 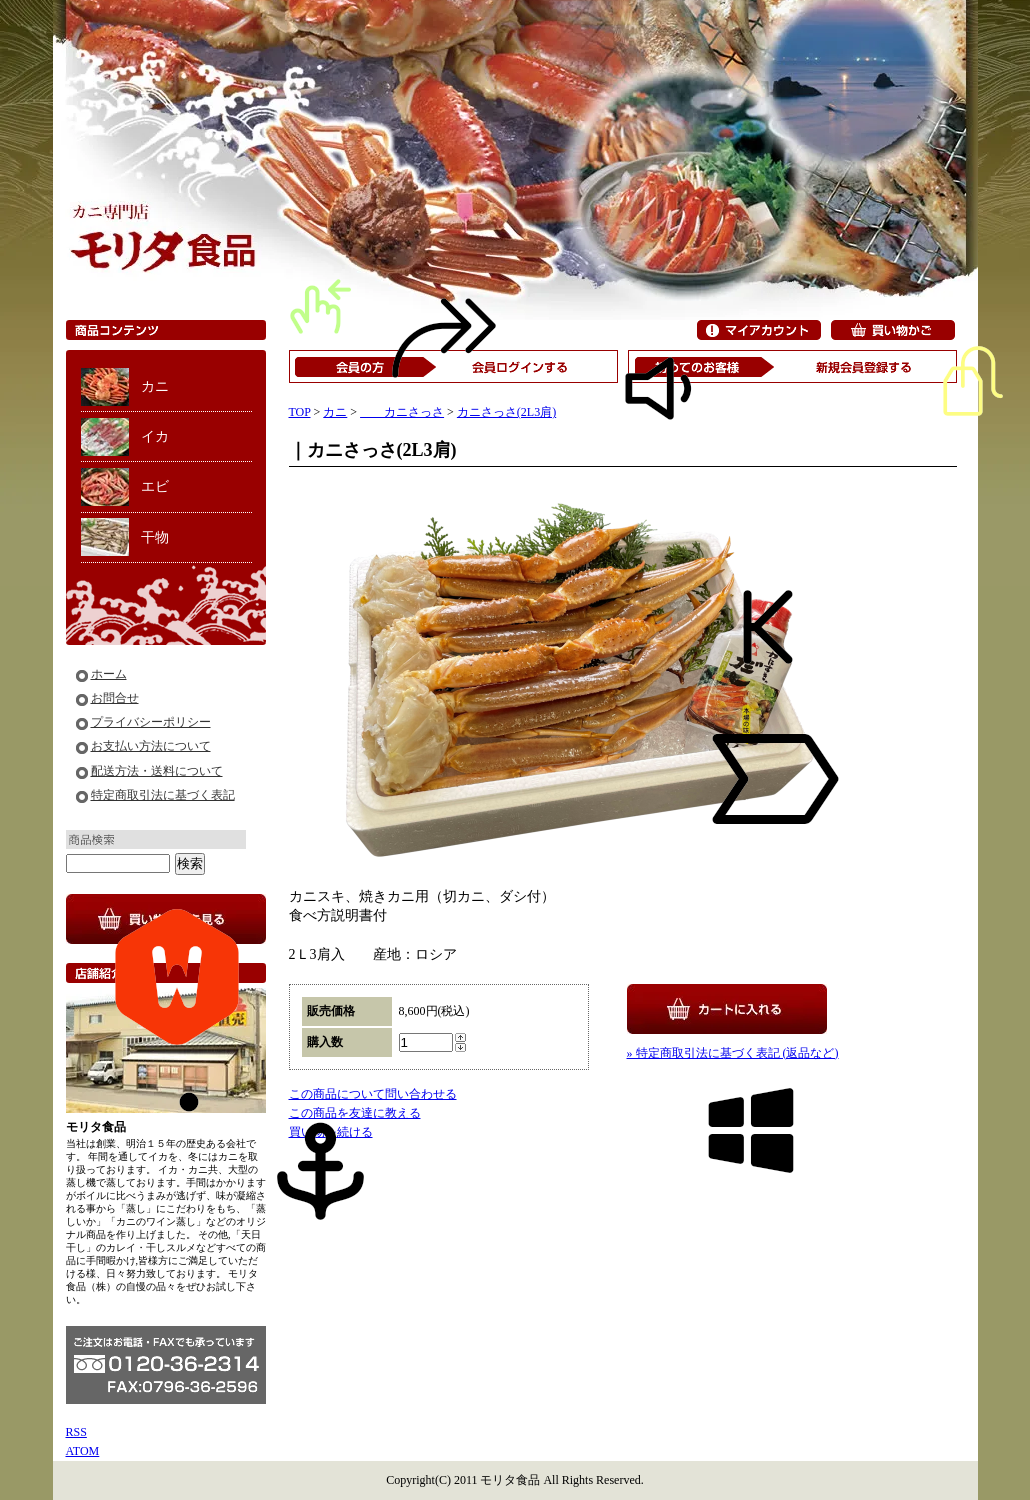 I want to click on indicates an unread notification or new item, so click(x=189, y=1102).